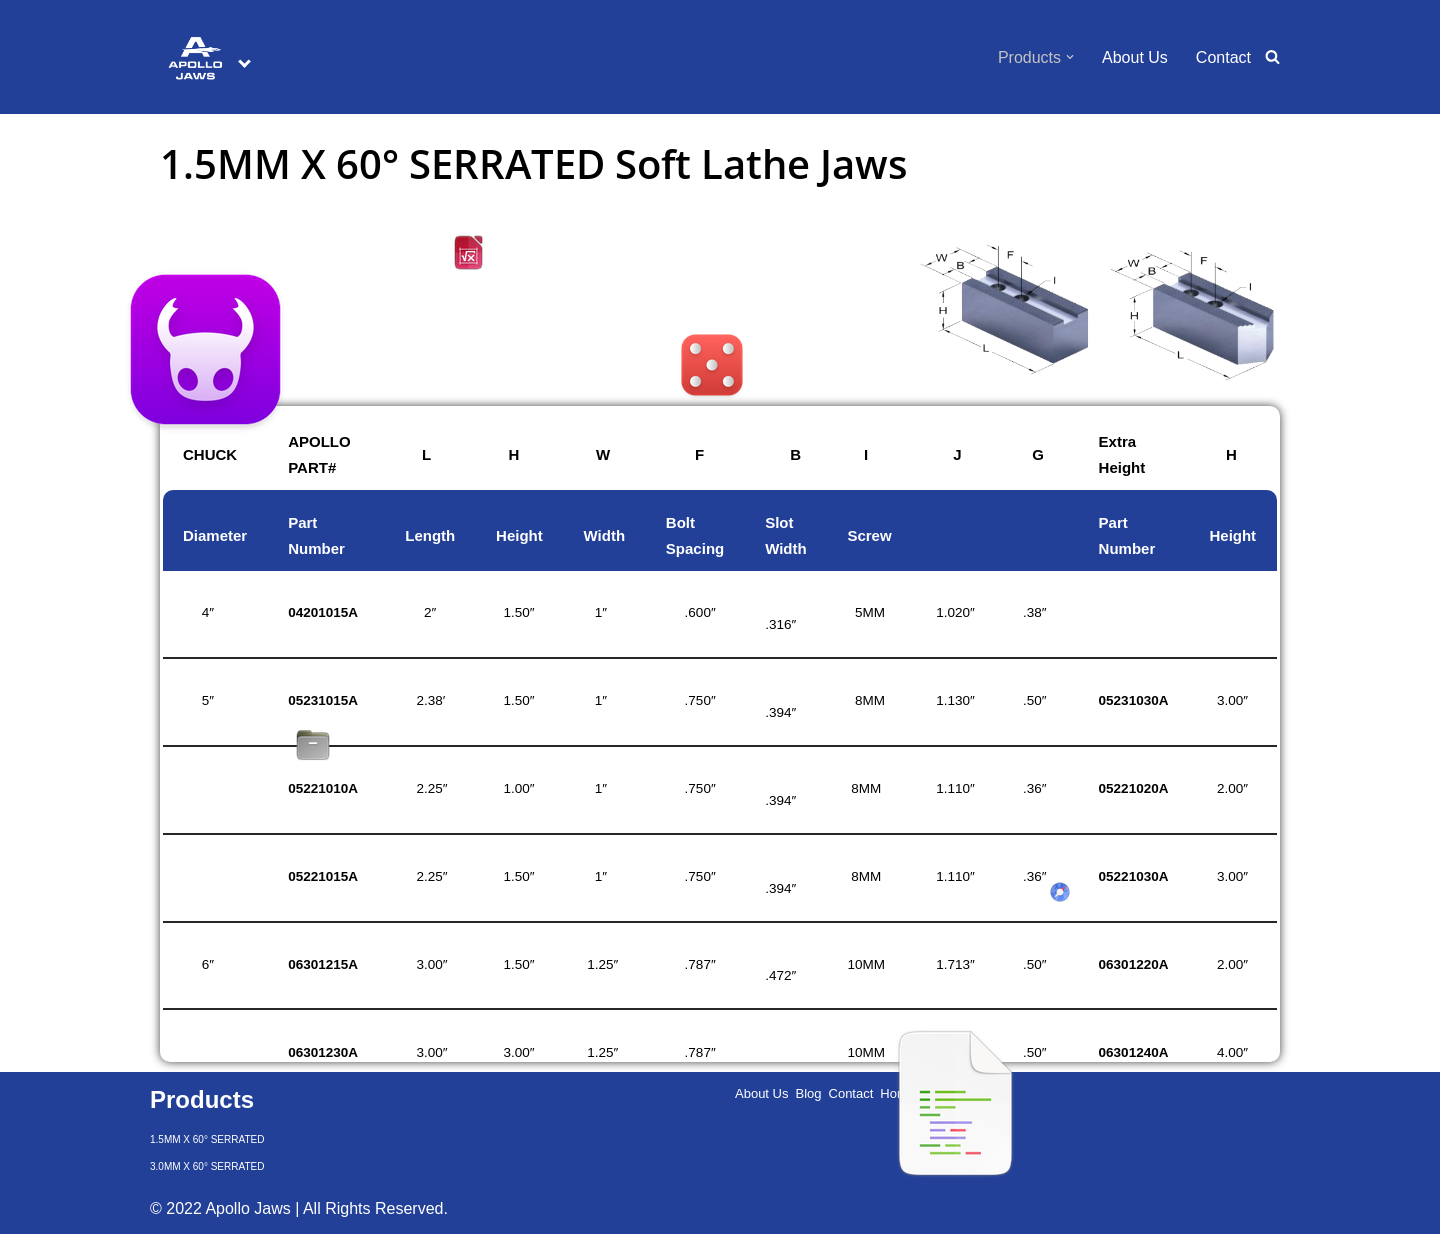 Image resolution: width=1440 pixels, height=1234 pixels. What do you see at coordinates (1060, 892) in the screenshot?
I see `open web browser` at bounding box center [1060, 892].